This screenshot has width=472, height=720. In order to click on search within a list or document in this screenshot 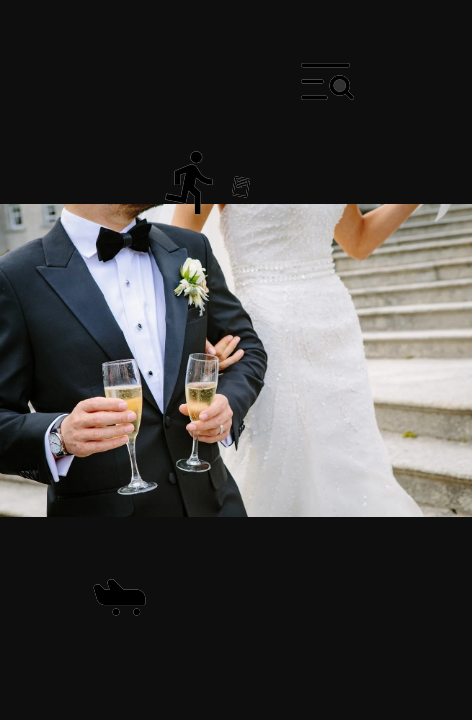, I will do `click(325, 81)`.